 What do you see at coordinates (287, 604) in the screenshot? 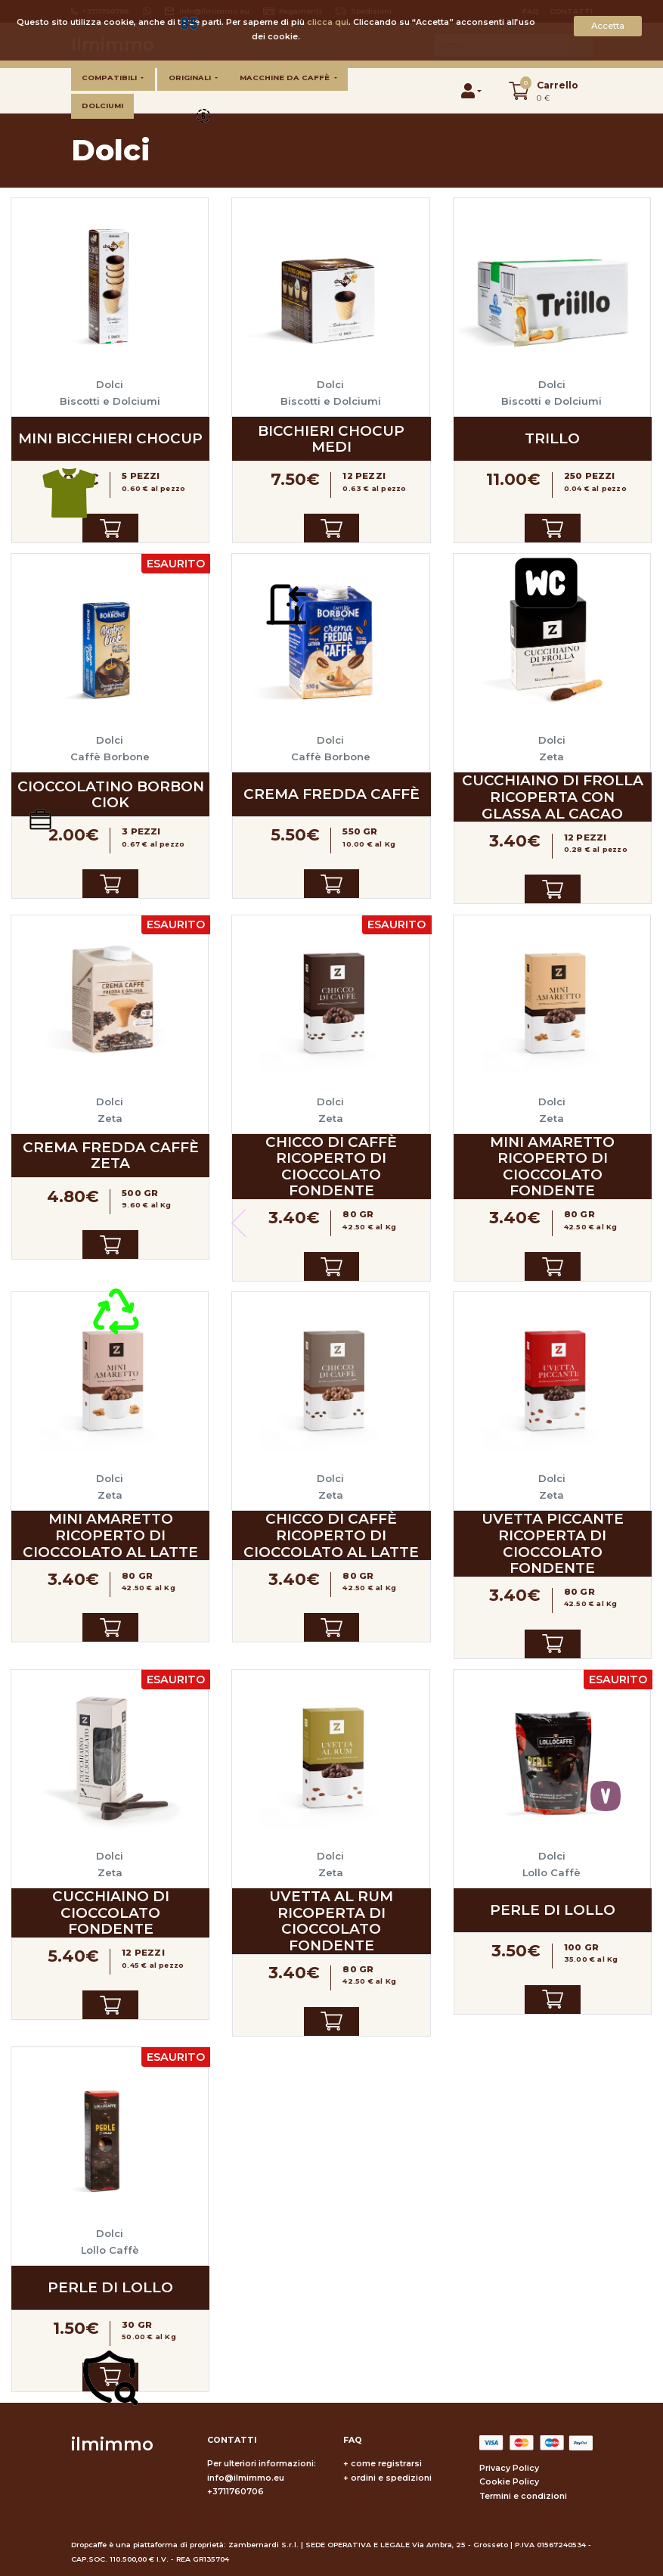
I see `log in or sign in to your account` at bounding box center [287, 604].